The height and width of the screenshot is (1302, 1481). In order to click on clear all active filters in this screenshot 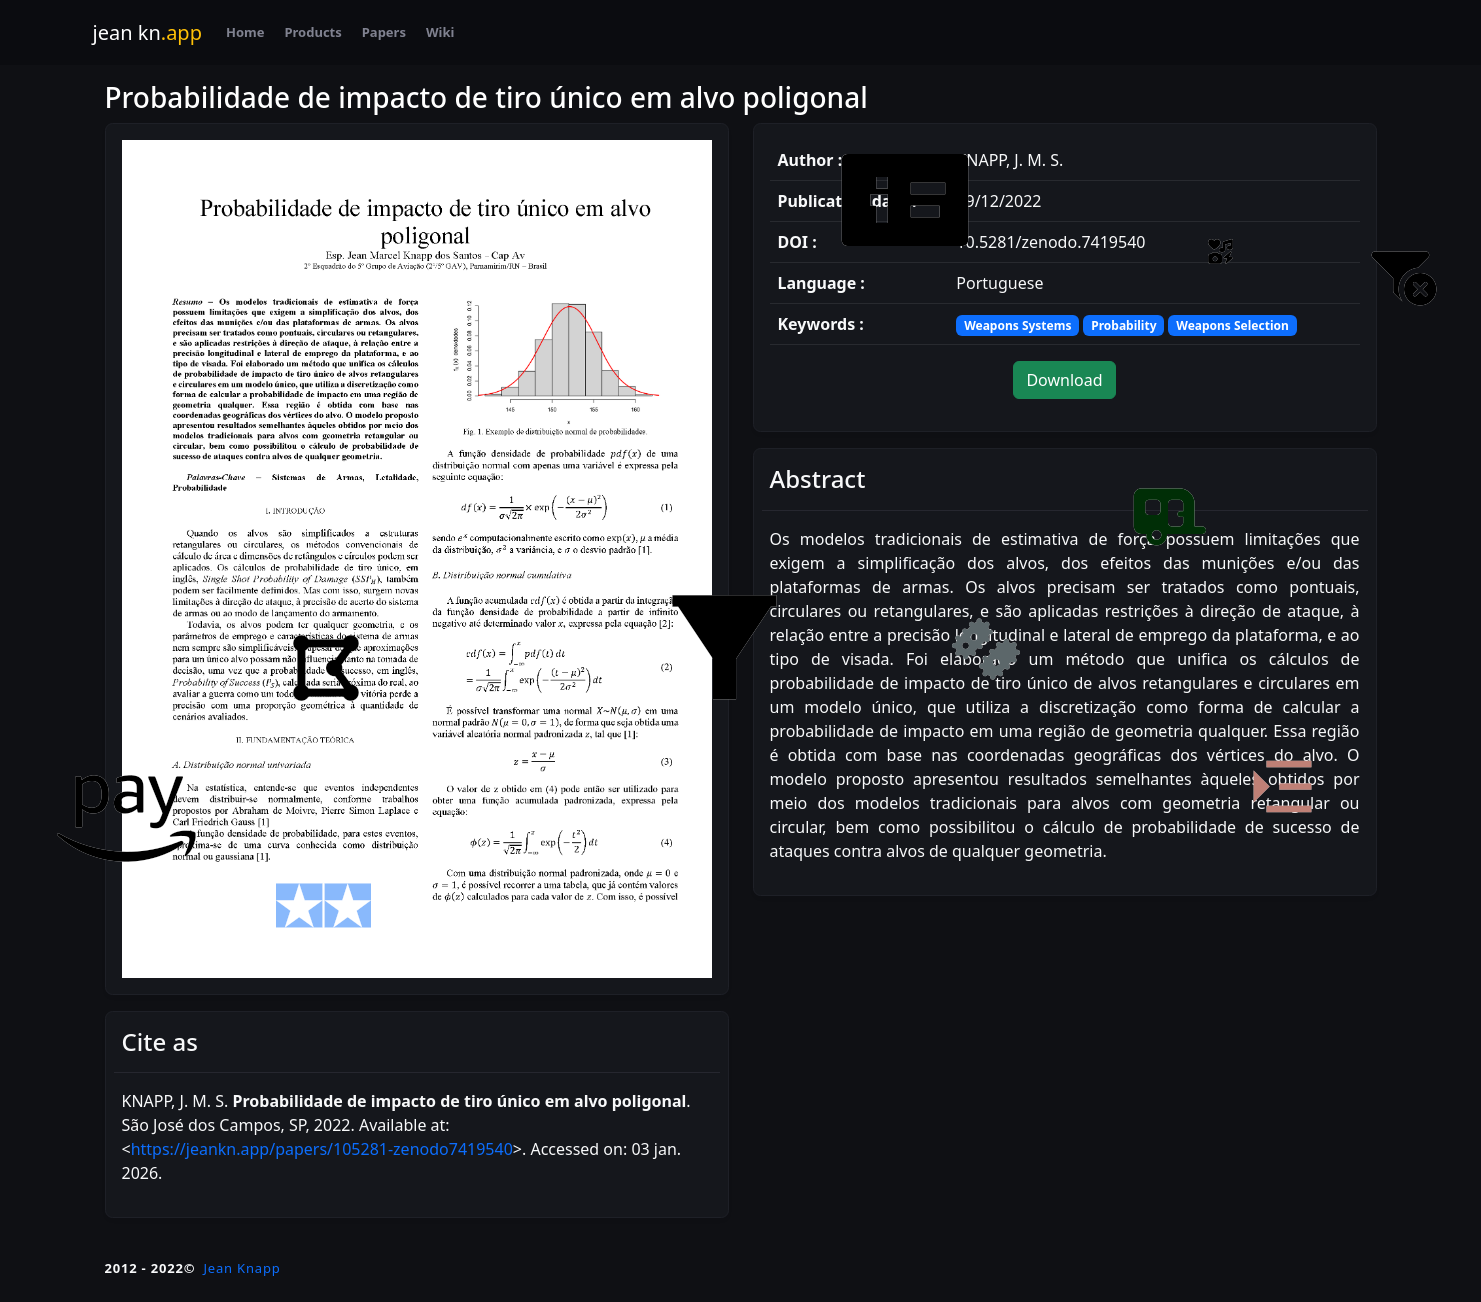, I will do `click(1404, 273)`.